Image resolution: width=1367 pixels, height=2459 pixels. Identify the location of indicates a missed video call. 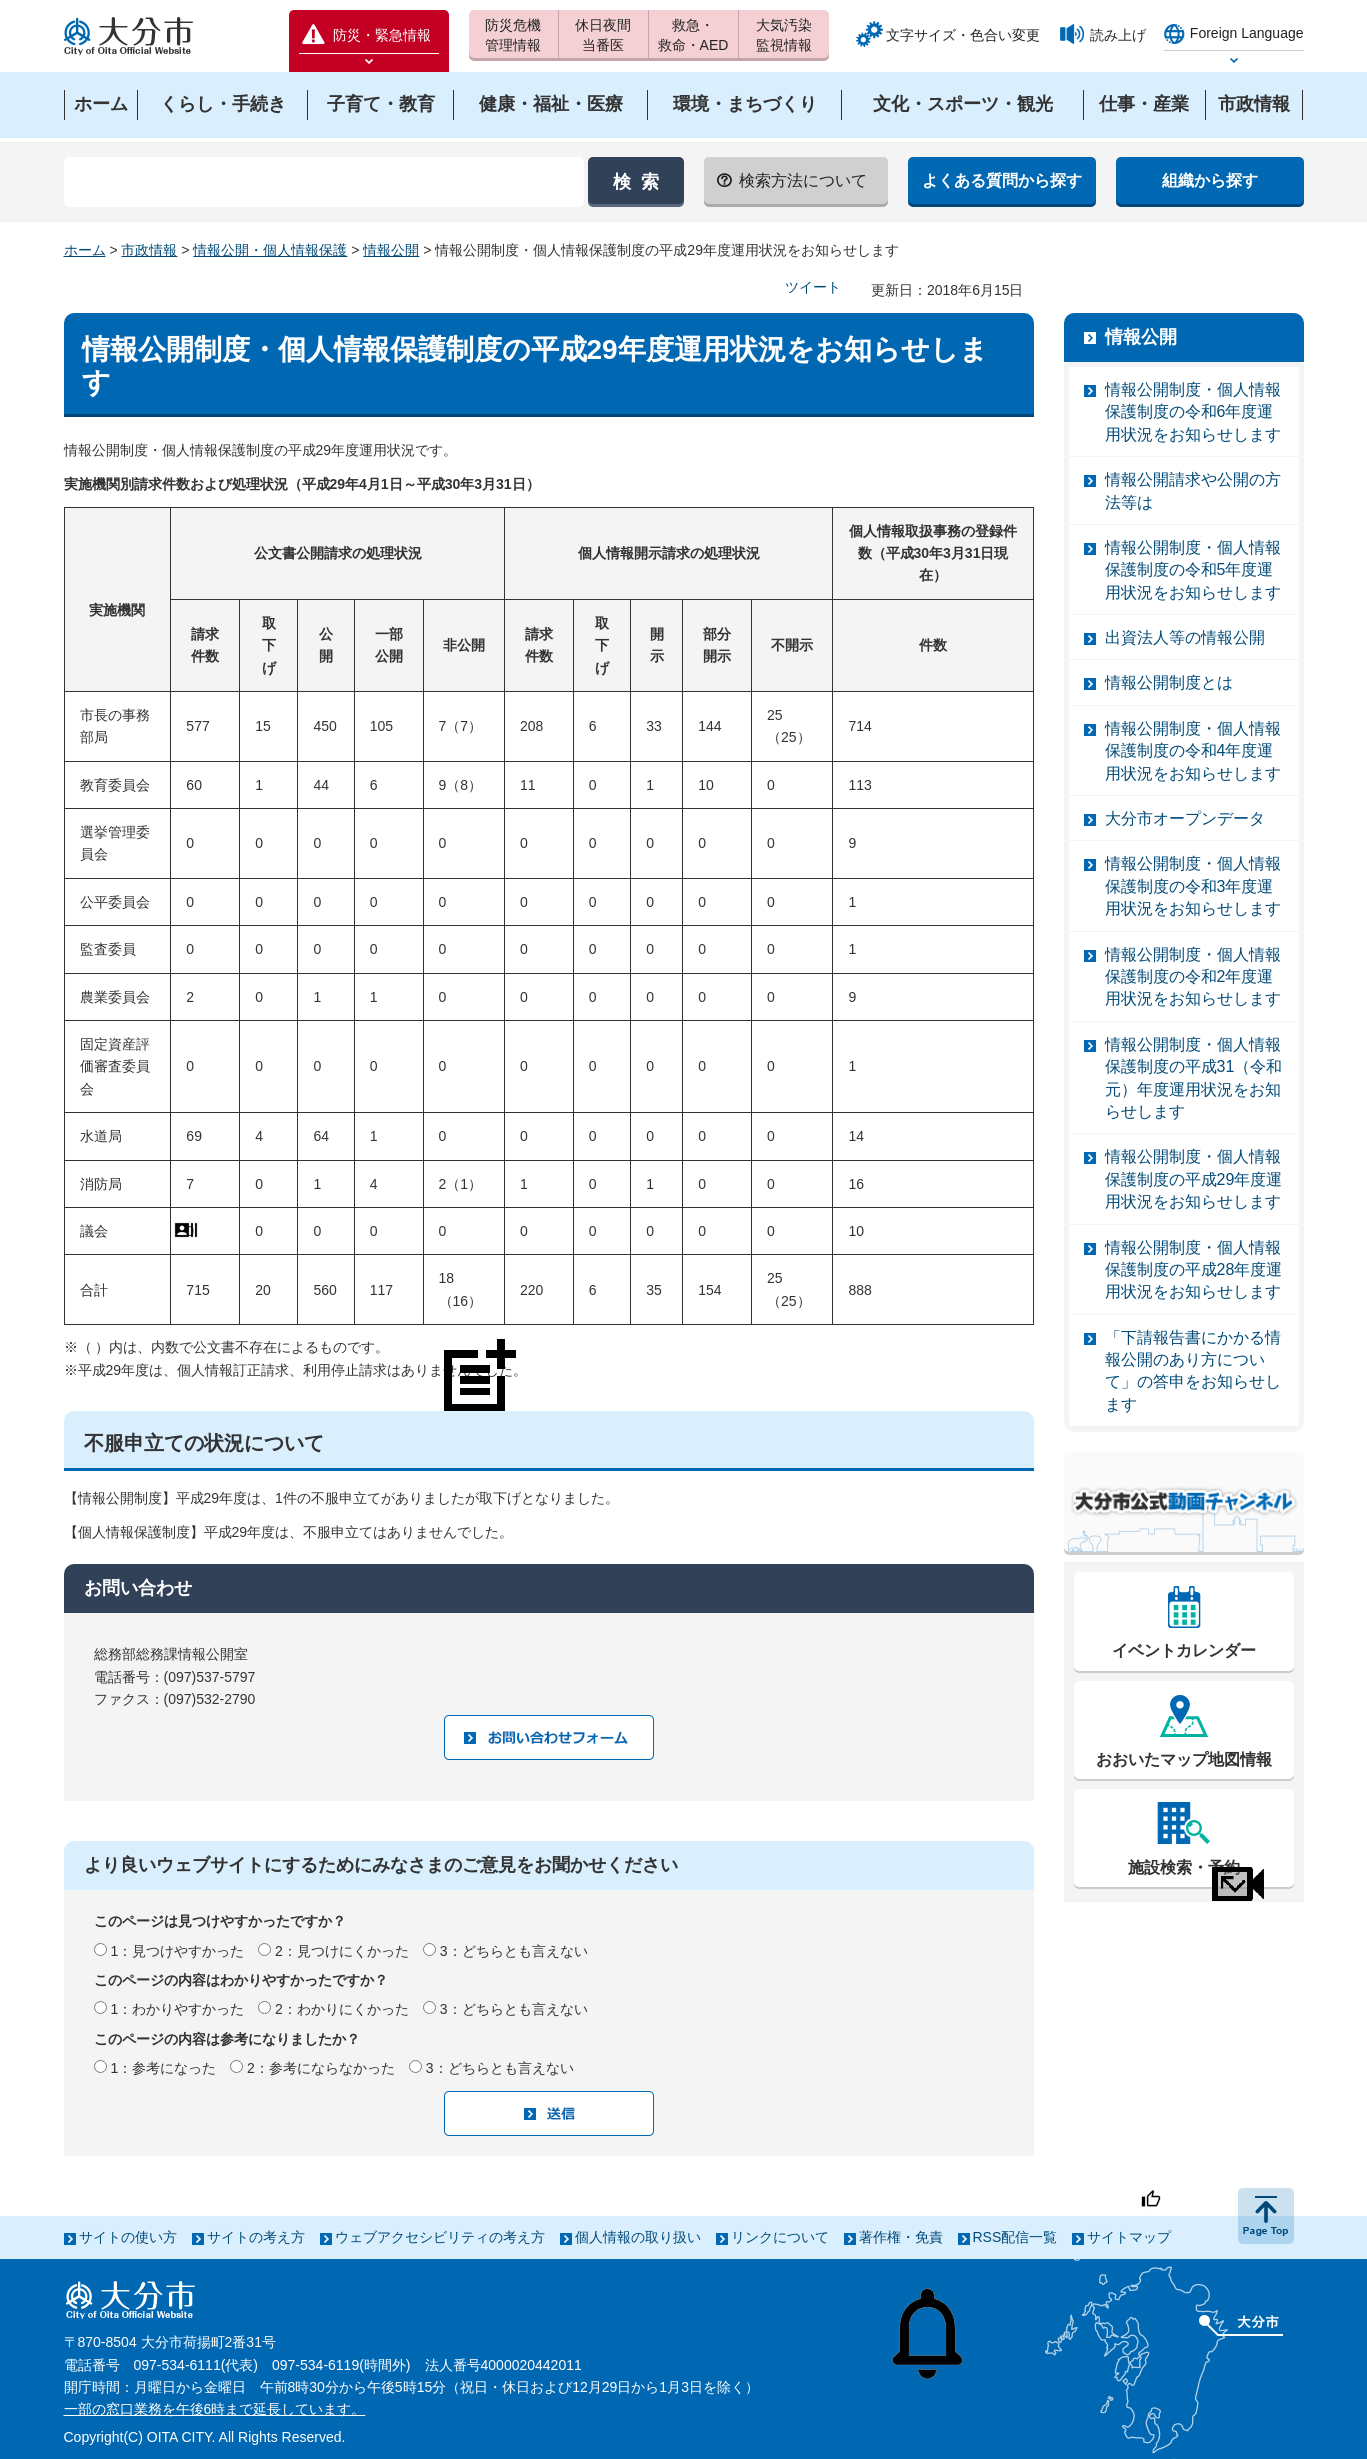
(1238, 1884).